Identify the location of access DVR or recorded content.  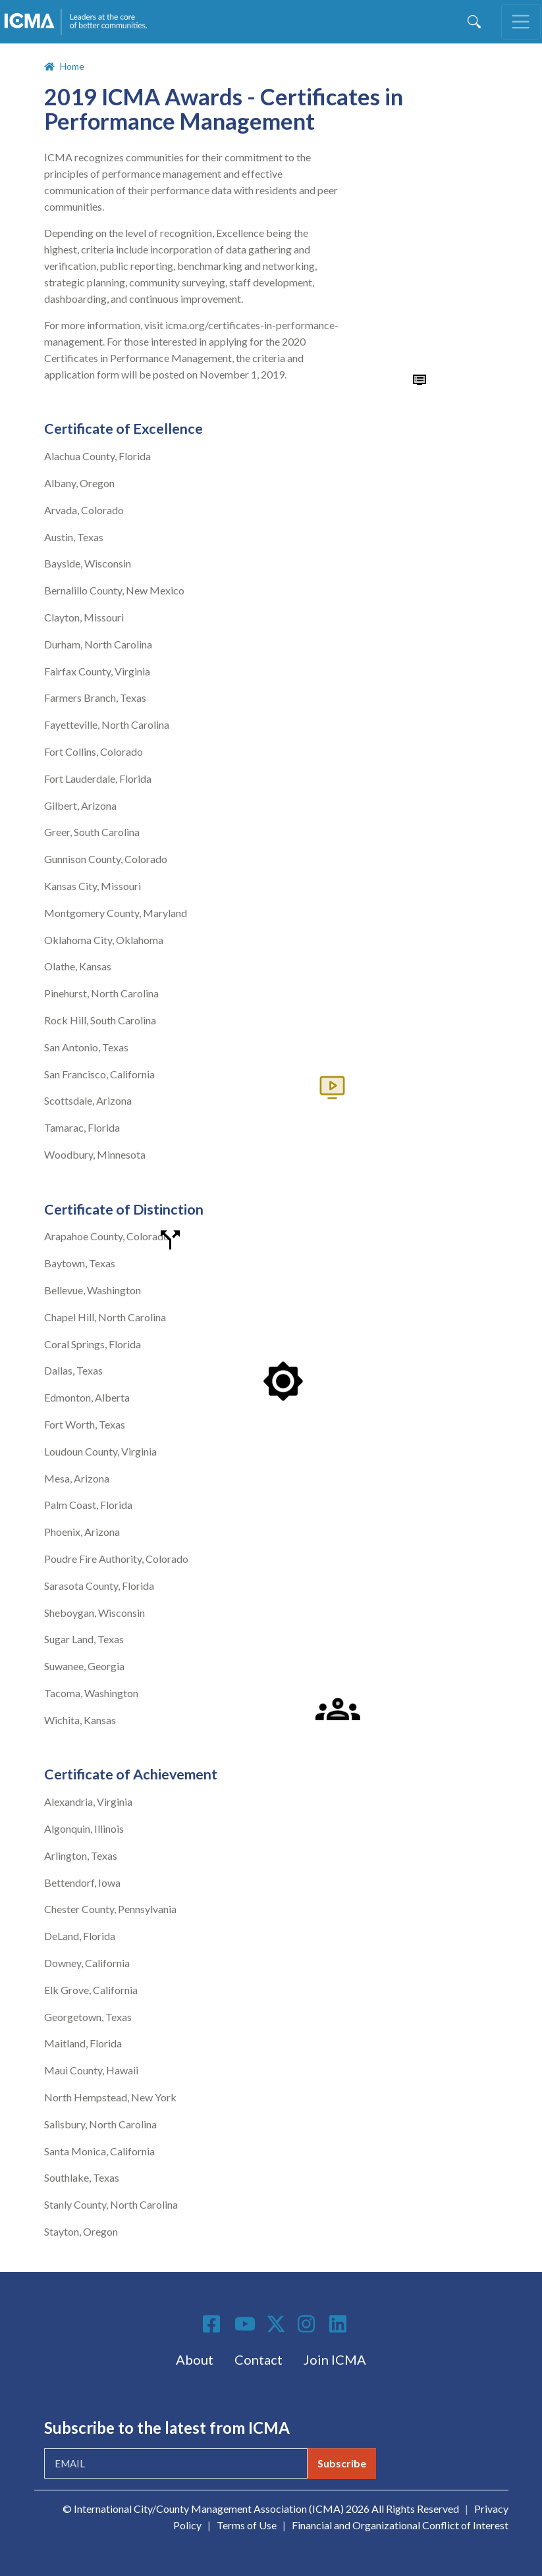
(420, 380).